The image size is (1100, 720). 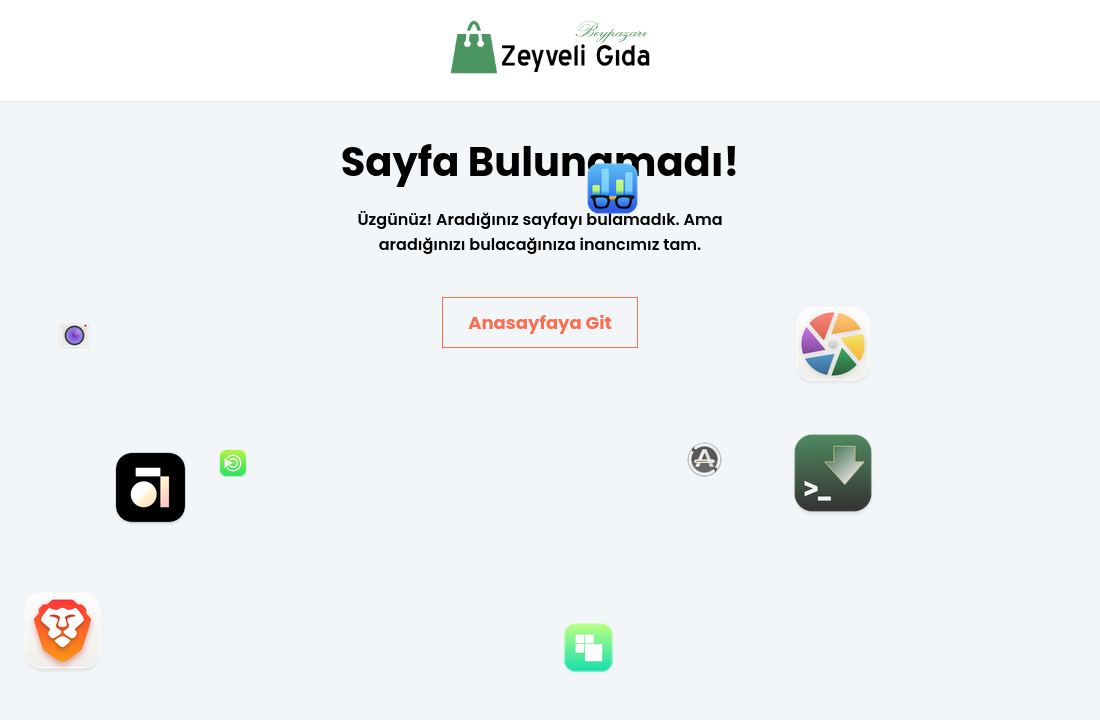 What do you see at coordinates (62, 630) in the screenshot?
I see `open the Brave browser` at bounding box center [62, 630].